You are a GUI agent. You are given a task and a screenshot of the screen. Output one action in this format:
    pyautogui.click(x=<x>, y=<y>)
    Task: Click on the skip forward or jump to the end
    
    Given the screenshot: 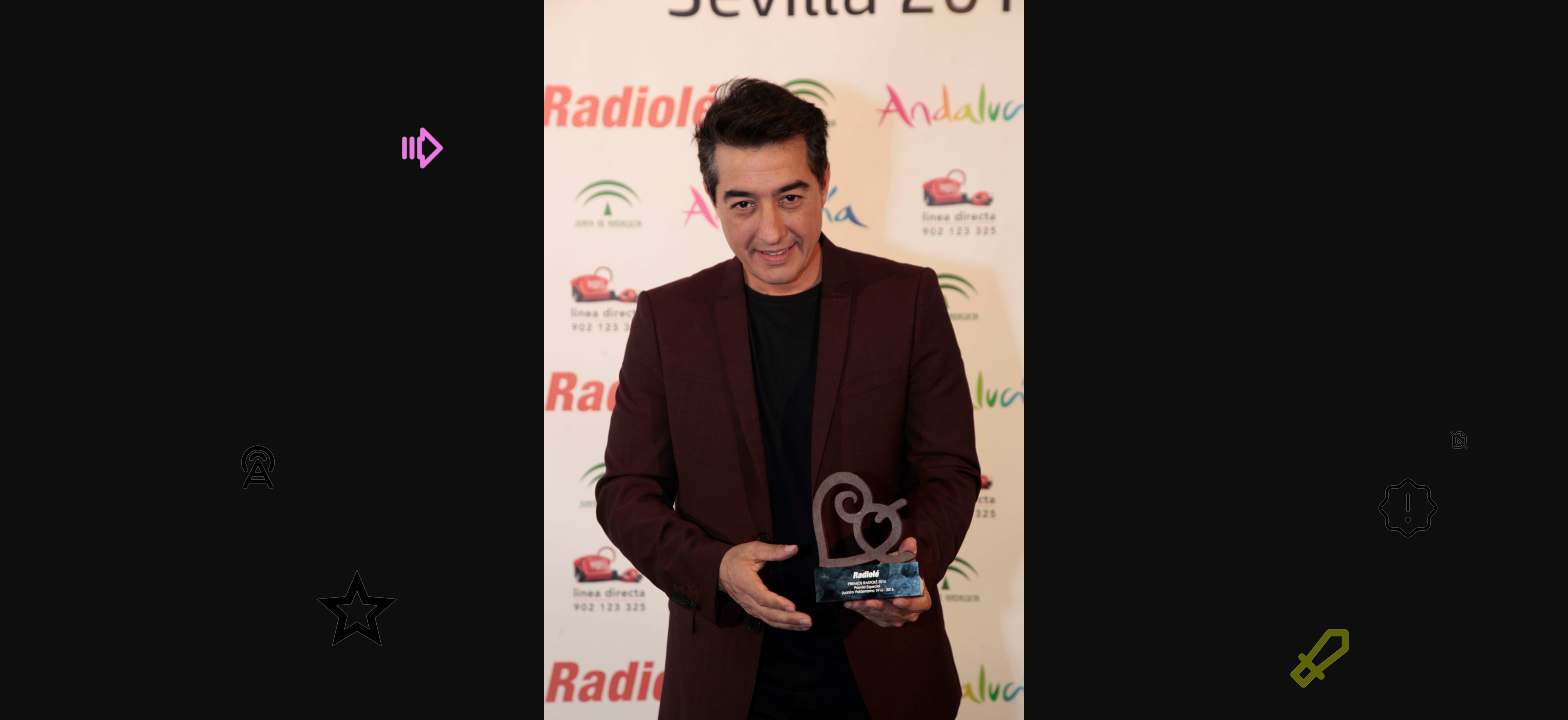 What is the action you would take?
    pyautogui.click(x=421, y=148)
    